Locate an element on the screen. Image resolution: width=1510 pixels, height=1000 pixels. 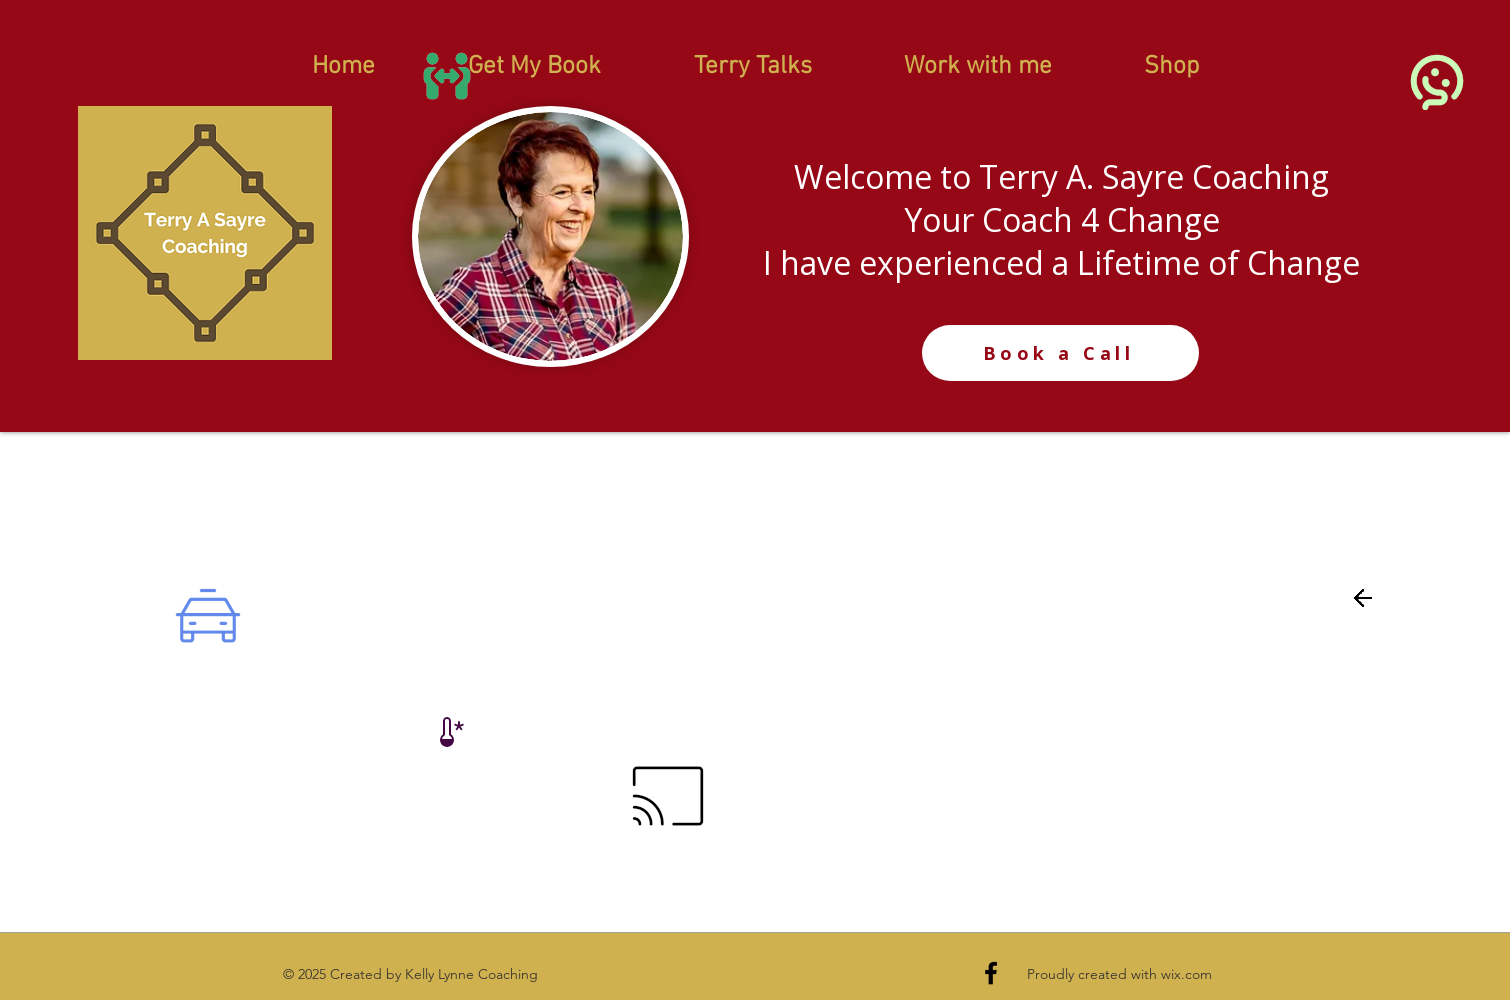
go back to the previous screen is located at coordinates (1363, 598).